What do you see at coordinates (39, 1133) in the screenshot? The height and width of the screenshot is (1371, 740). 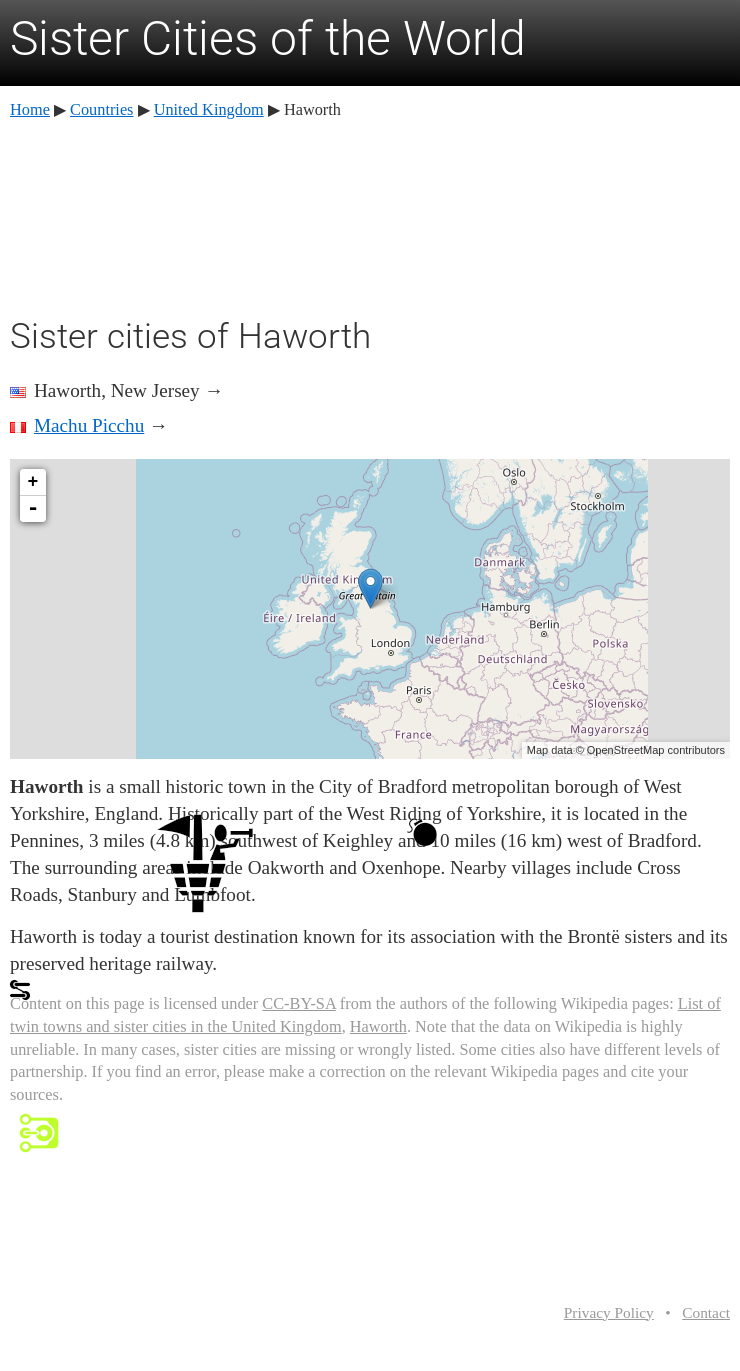 I see `access connection or node settings` at bounding box center [39, 1133].